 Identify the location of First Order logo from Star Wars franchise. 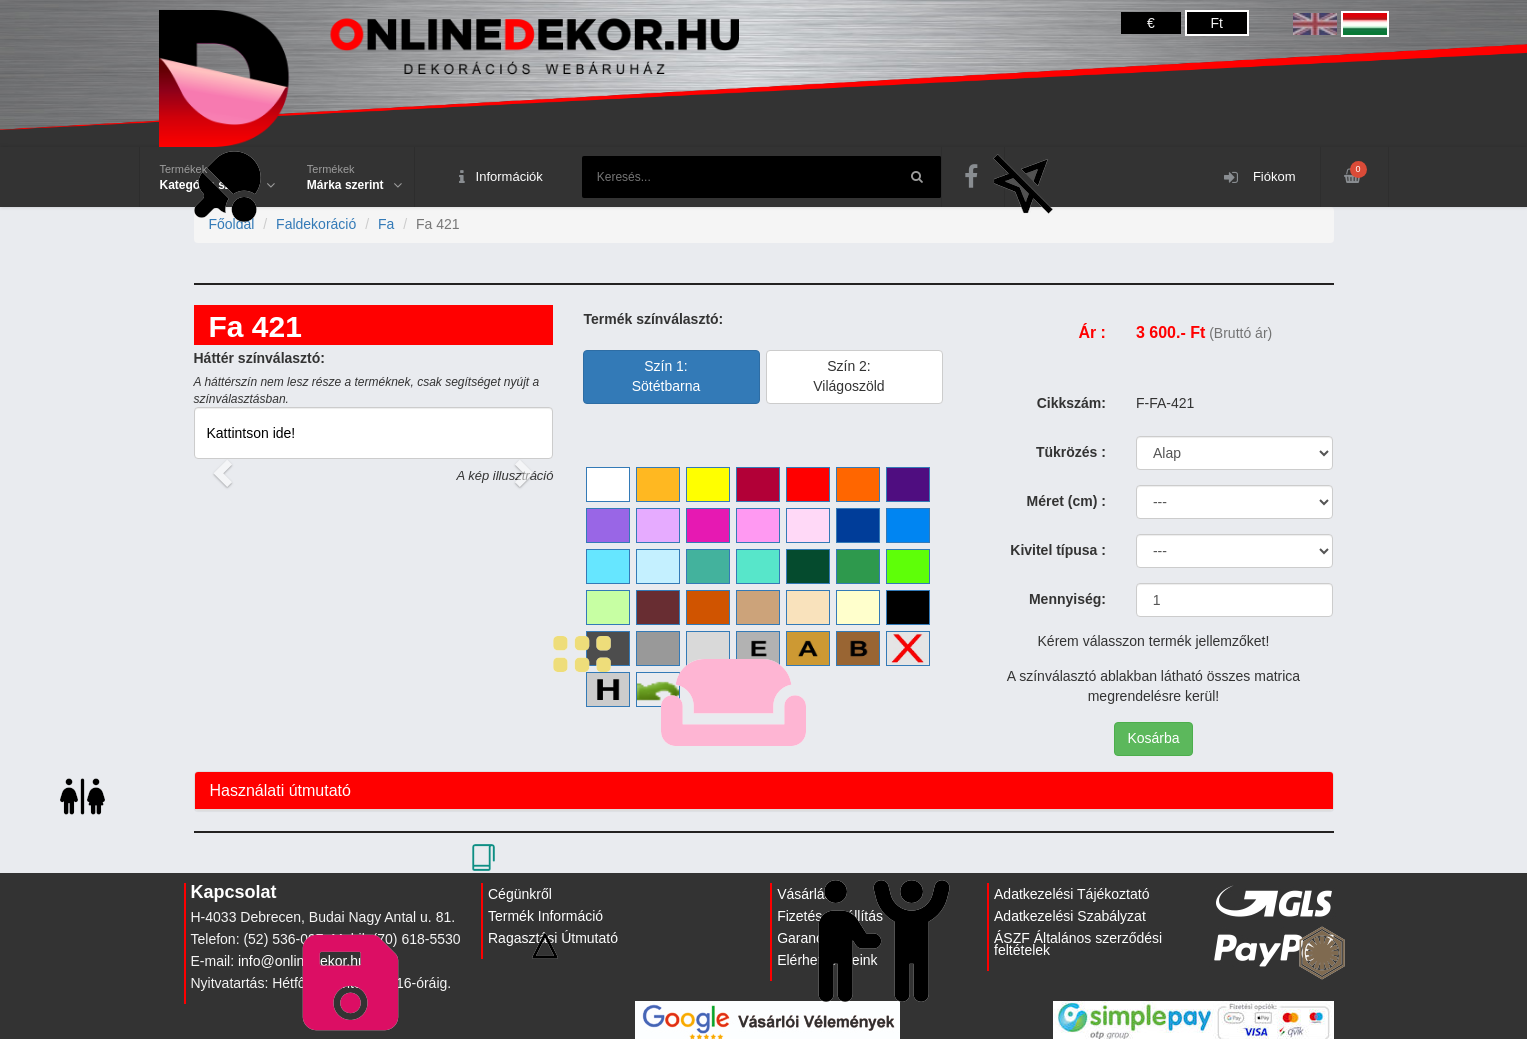
(1322, 953).